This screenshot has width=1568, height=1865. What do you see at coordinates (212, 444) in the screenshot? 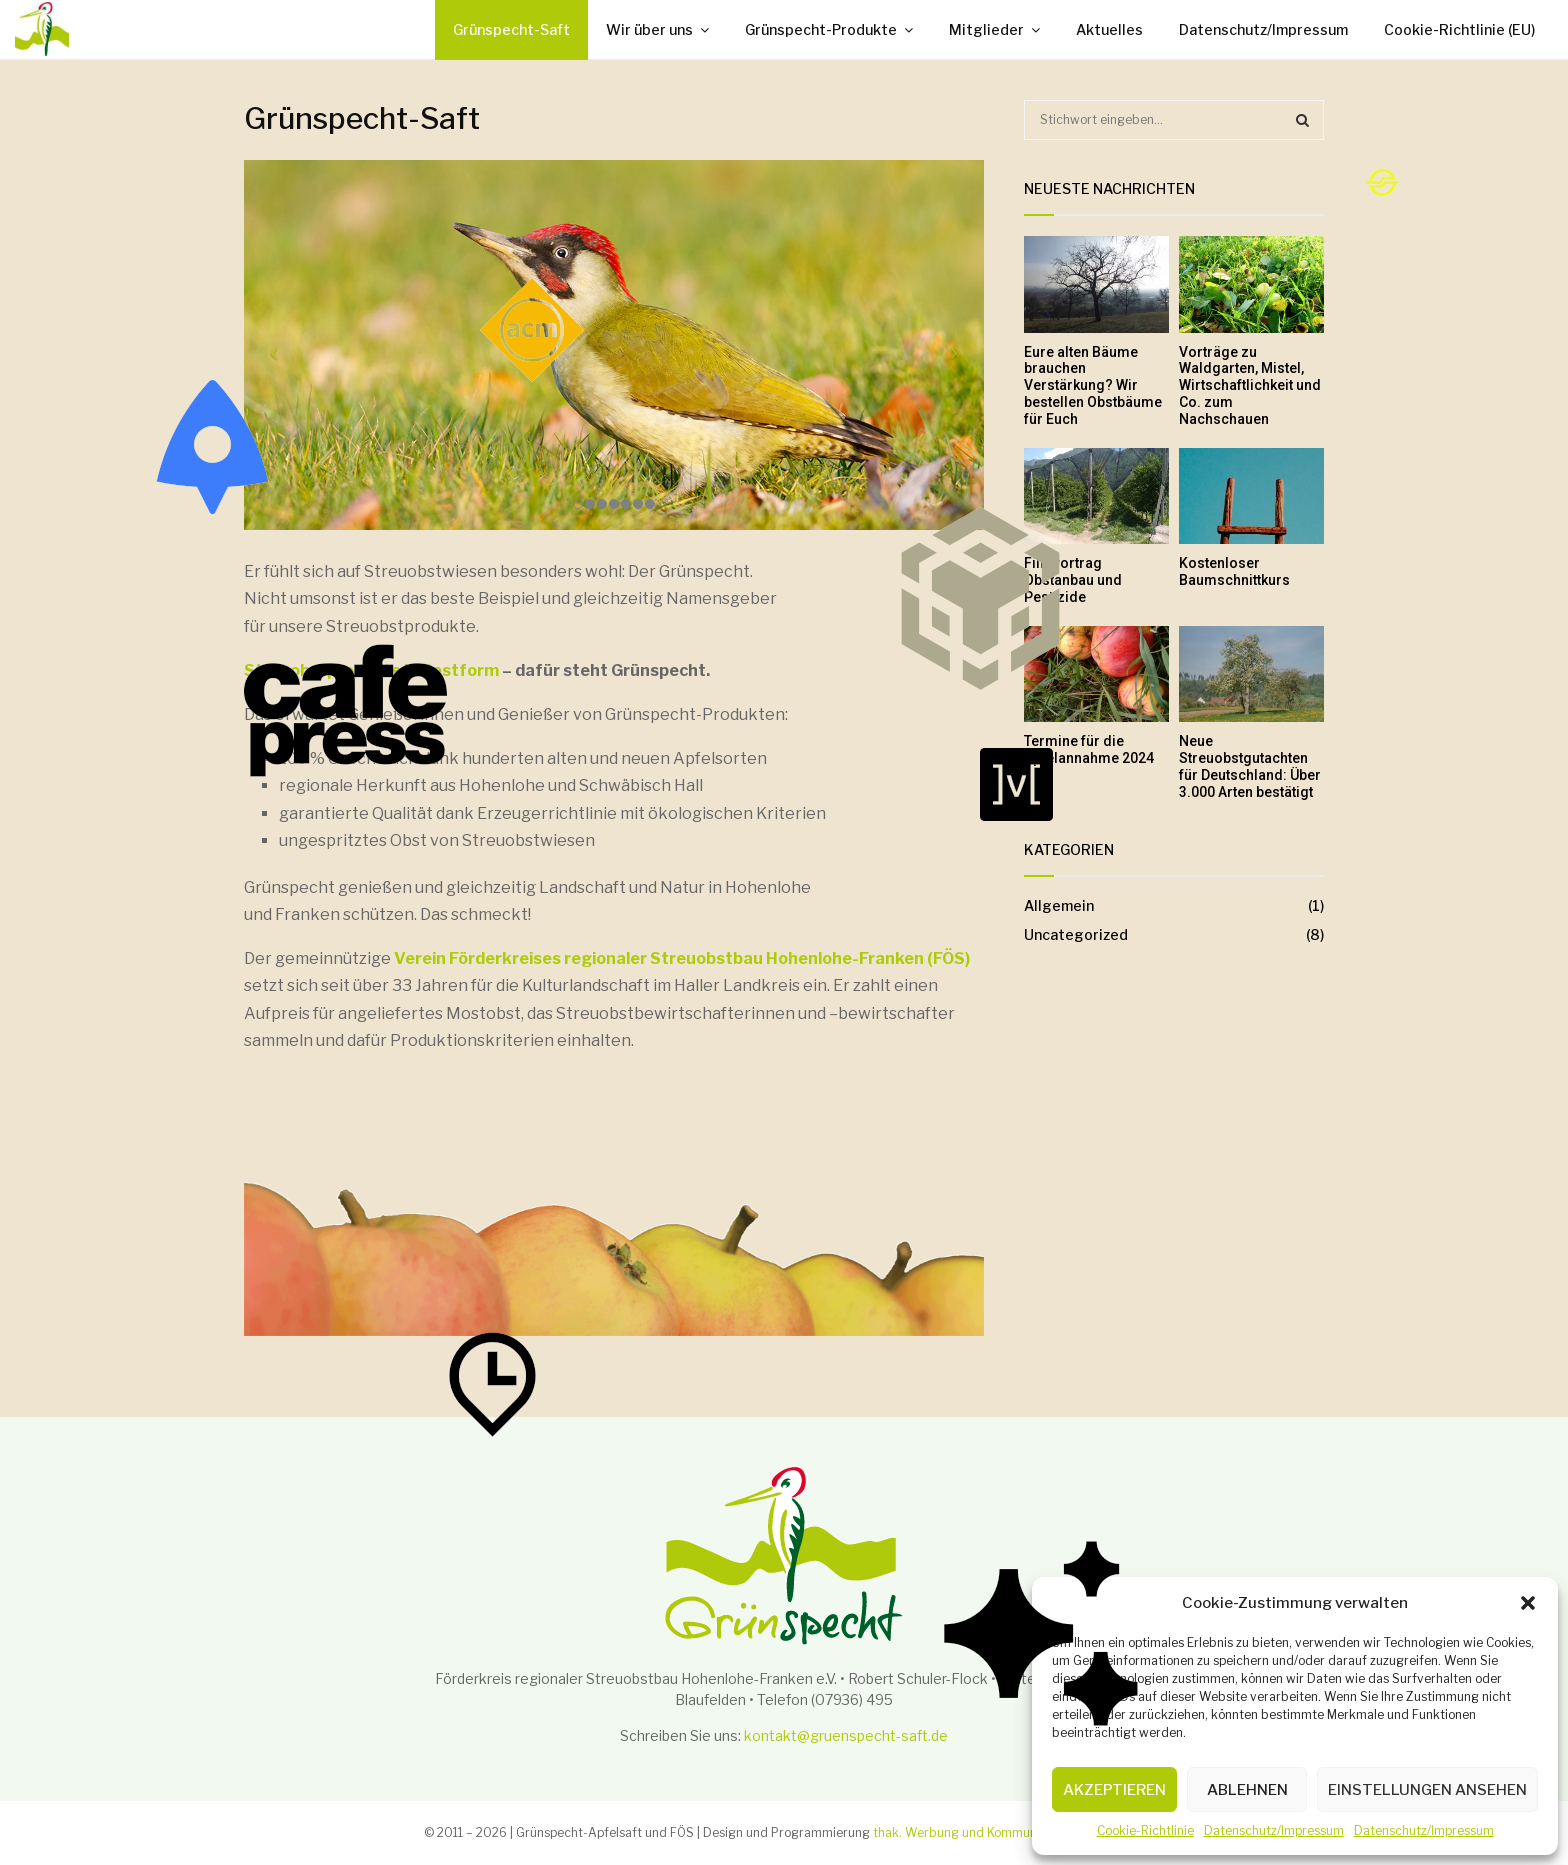
I see `launch or start an application` at bounding box center [212, 444].